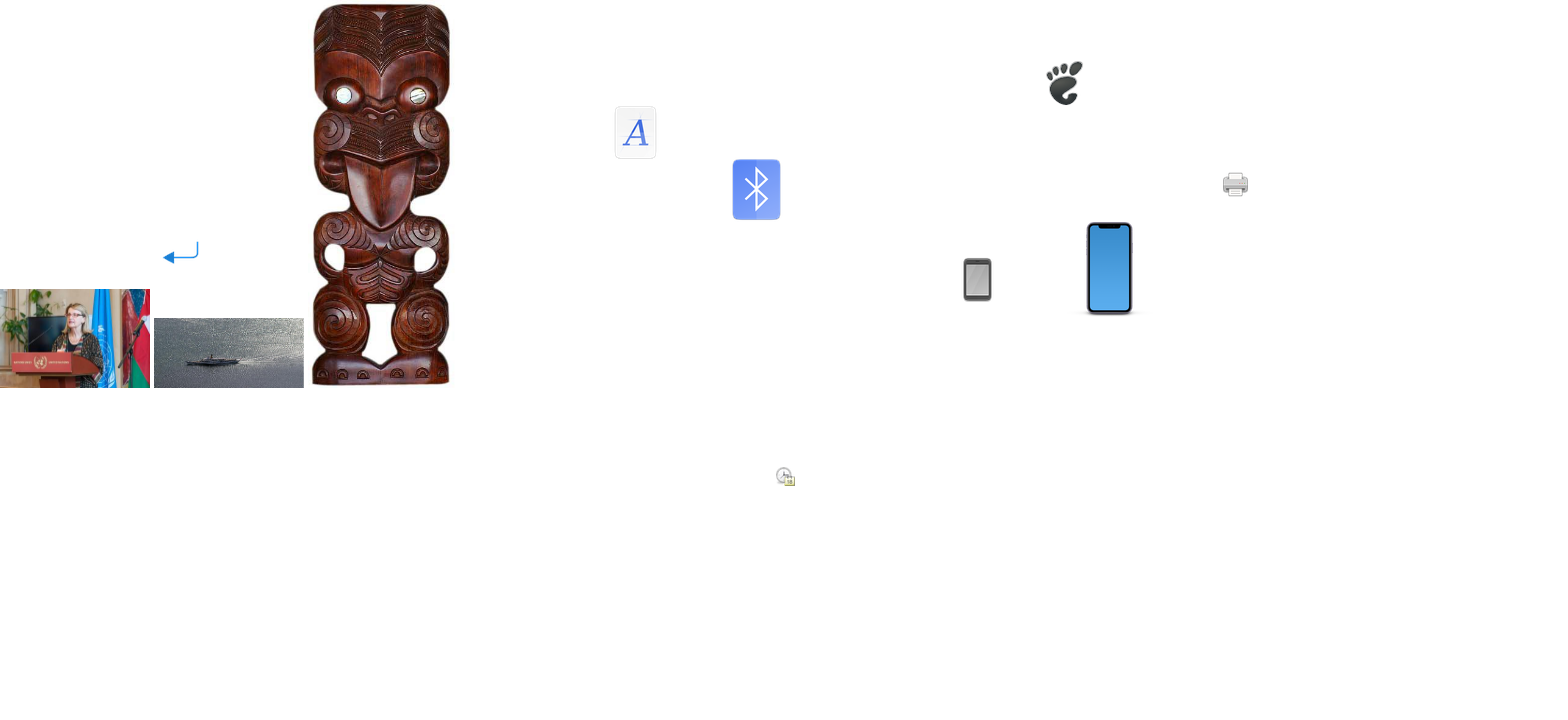 The width and height of the screenshot is (1568, 720). What do you see at coordinates (1235, 184) in the screenshot?
I see `connect to a network printer` at bounding box center [1235, 184].